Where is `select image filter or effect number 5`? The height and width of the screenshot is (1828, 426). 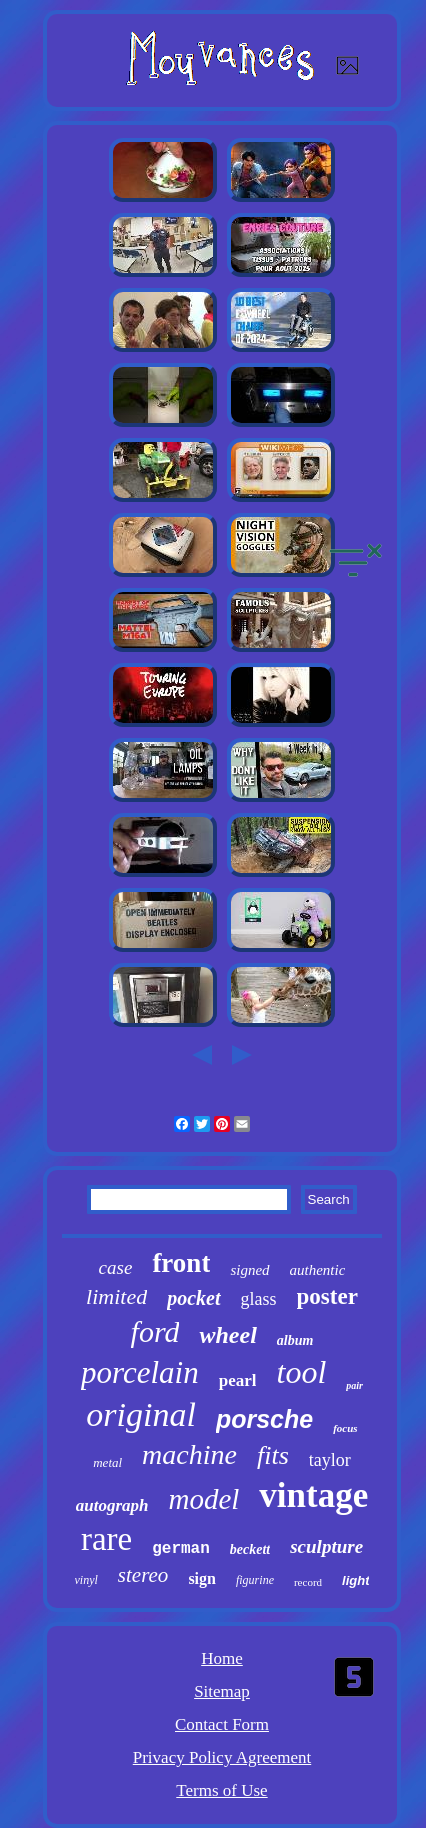 select image filter or effect number 5 is located at coordinates (354, 1677).